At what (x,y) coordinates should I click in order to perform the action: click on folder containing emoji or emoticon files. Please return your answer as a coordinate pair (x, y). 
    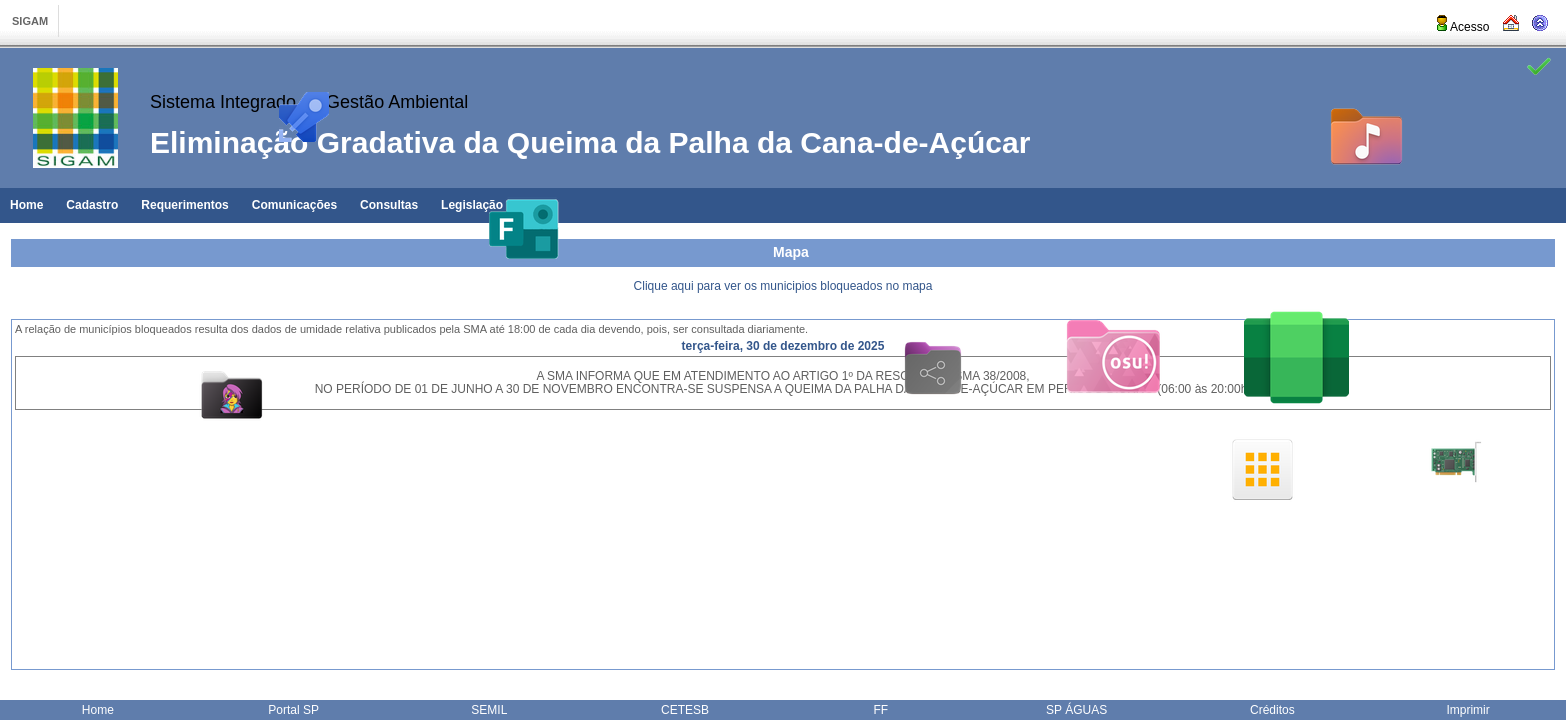
    Looking at the image, I should click on (231, 396).